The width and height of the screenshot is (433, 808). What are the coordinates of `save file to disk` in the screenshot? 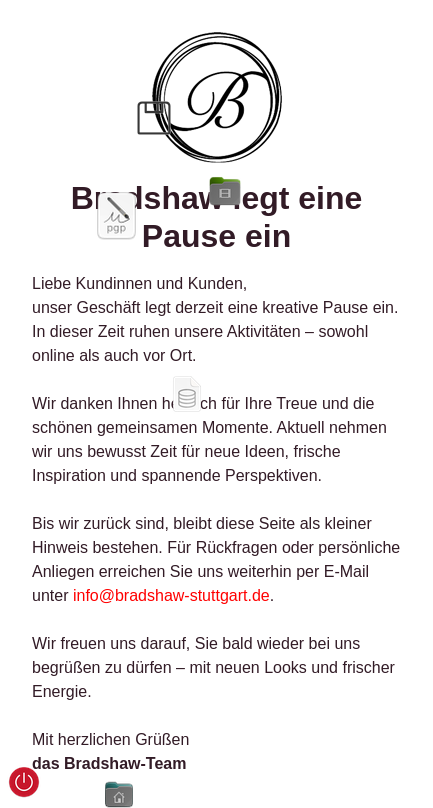 It's located at (154, 118).